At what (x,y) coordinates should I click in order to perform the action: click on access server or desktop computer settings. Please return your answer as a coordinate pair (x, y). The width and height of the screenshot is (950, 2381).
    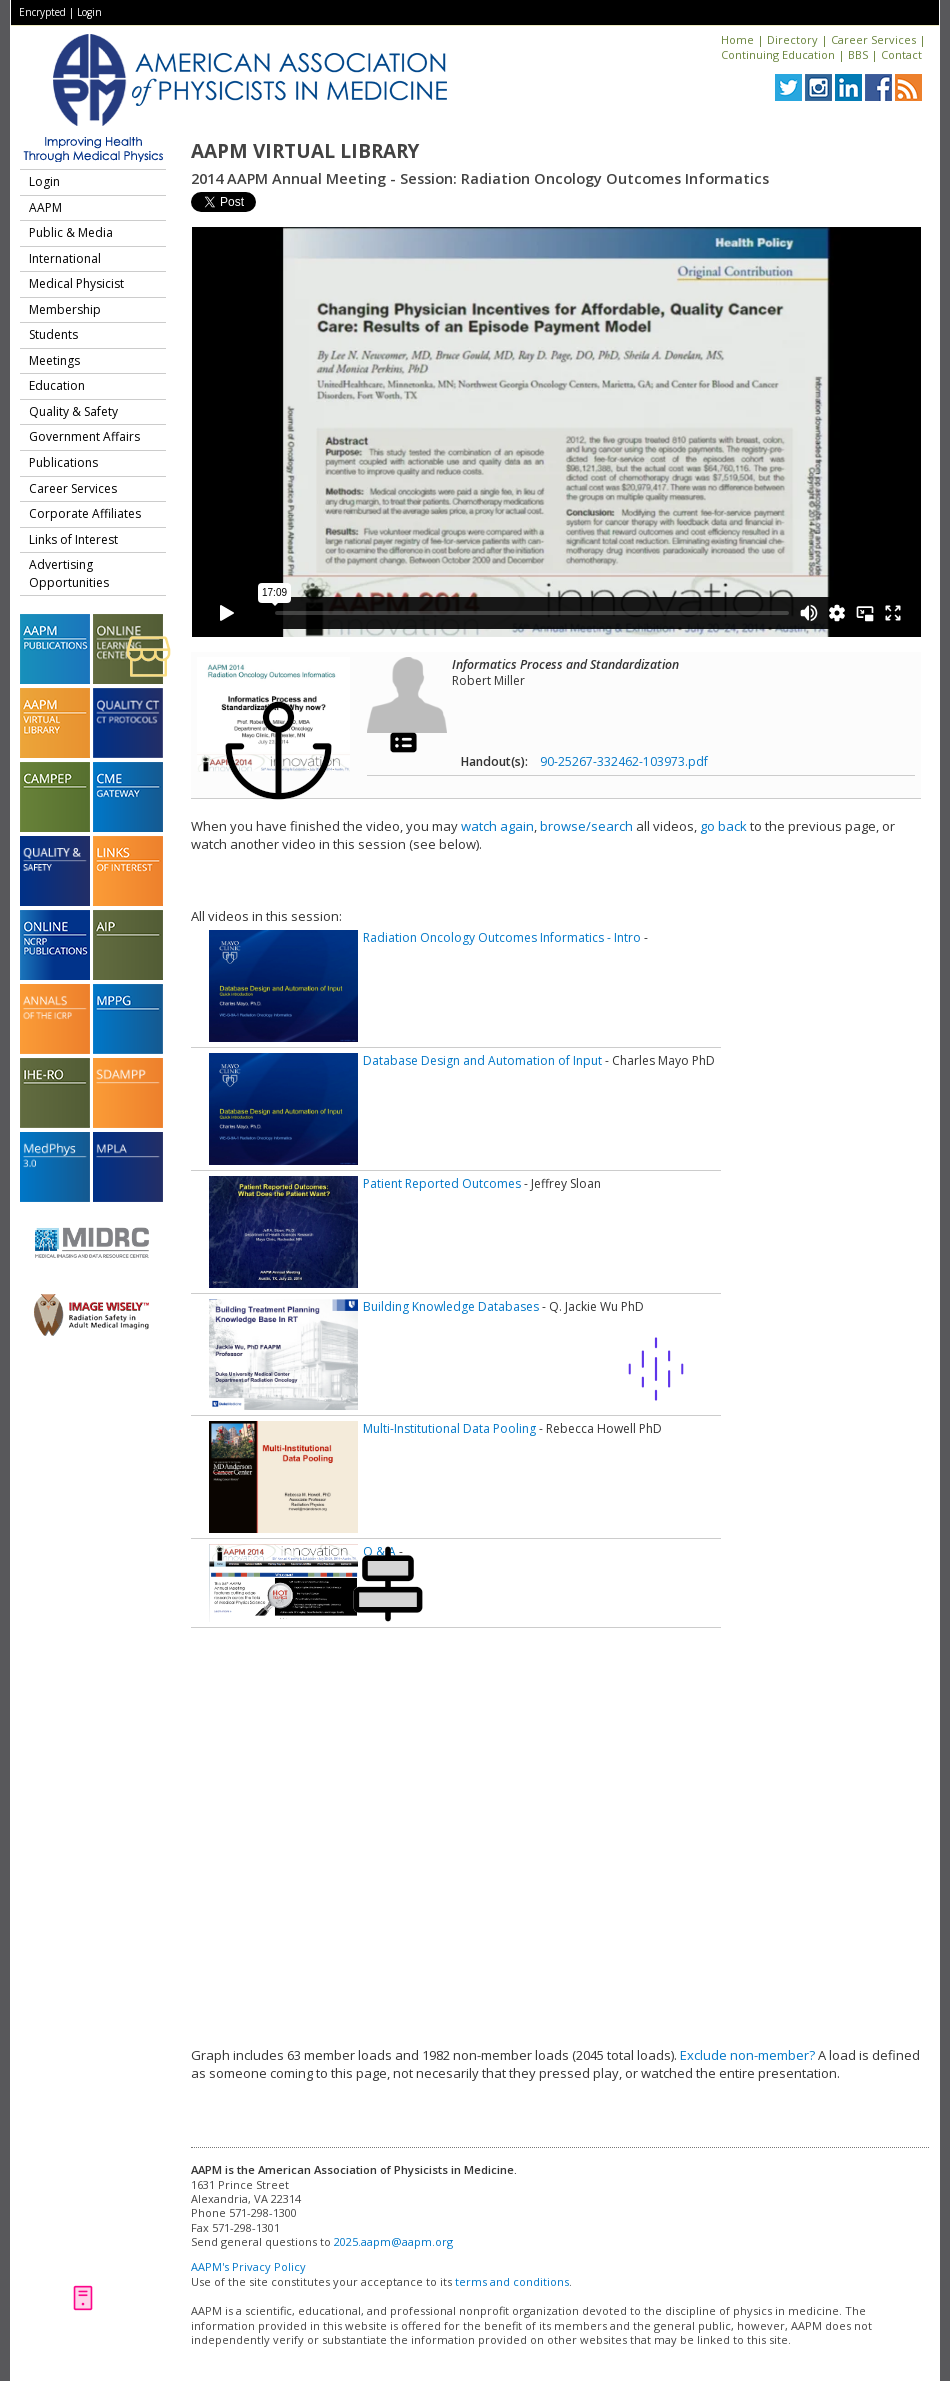
    Looking at the image, I should click on (83, 2298).